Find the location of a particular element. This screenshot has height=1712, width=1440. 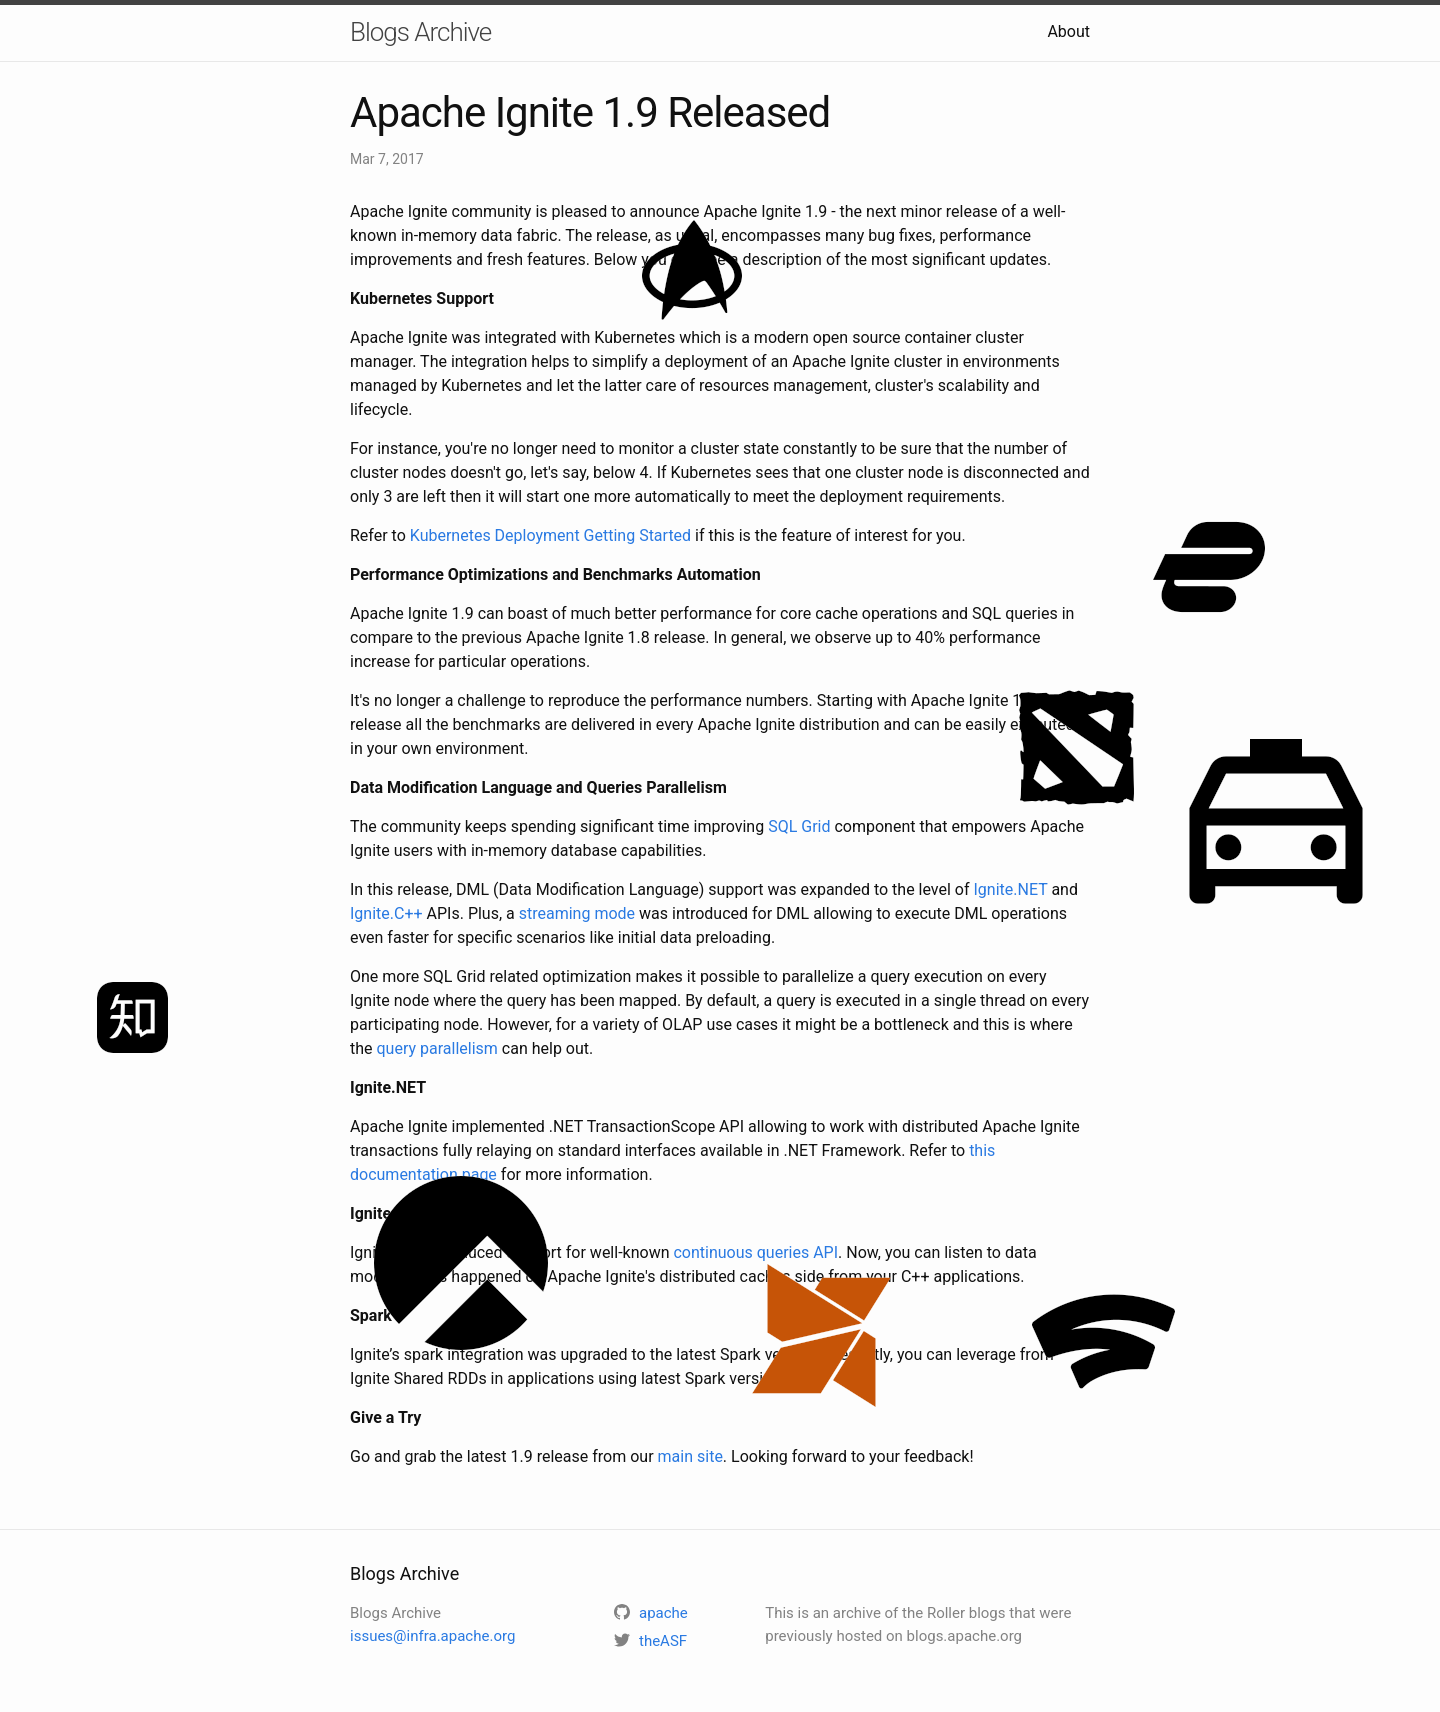

request a taxi or cab ride is located at coordinates (1276, 817).